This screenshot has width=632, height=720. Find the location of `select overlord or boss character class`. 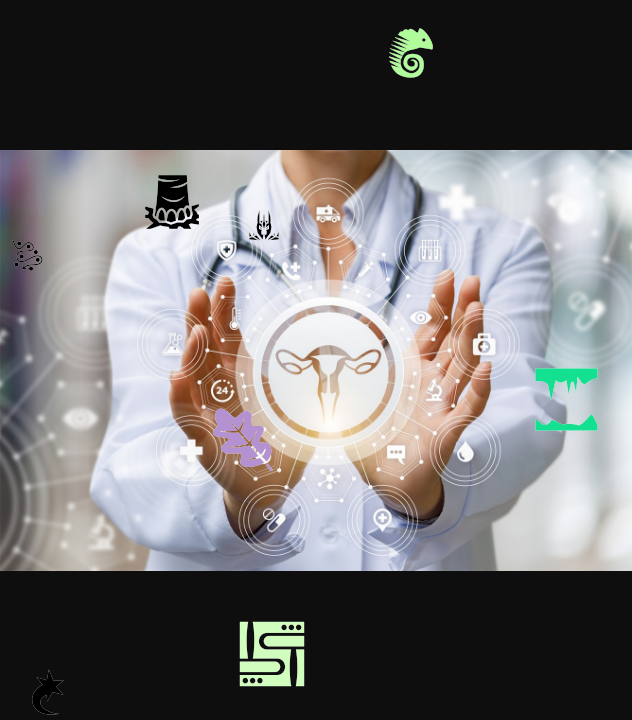

select overlord or boss character class is located at coordinates (264, 225).